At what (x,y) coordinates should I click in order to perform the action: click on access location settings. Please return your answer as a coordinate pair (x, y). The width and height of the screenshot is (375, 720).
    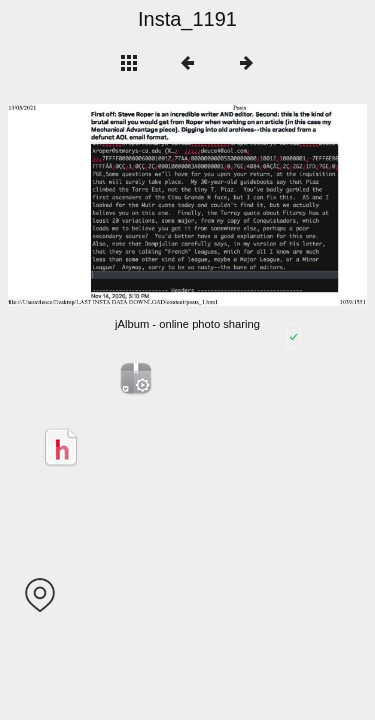
    Looking at the image, I should click on (40, 595).